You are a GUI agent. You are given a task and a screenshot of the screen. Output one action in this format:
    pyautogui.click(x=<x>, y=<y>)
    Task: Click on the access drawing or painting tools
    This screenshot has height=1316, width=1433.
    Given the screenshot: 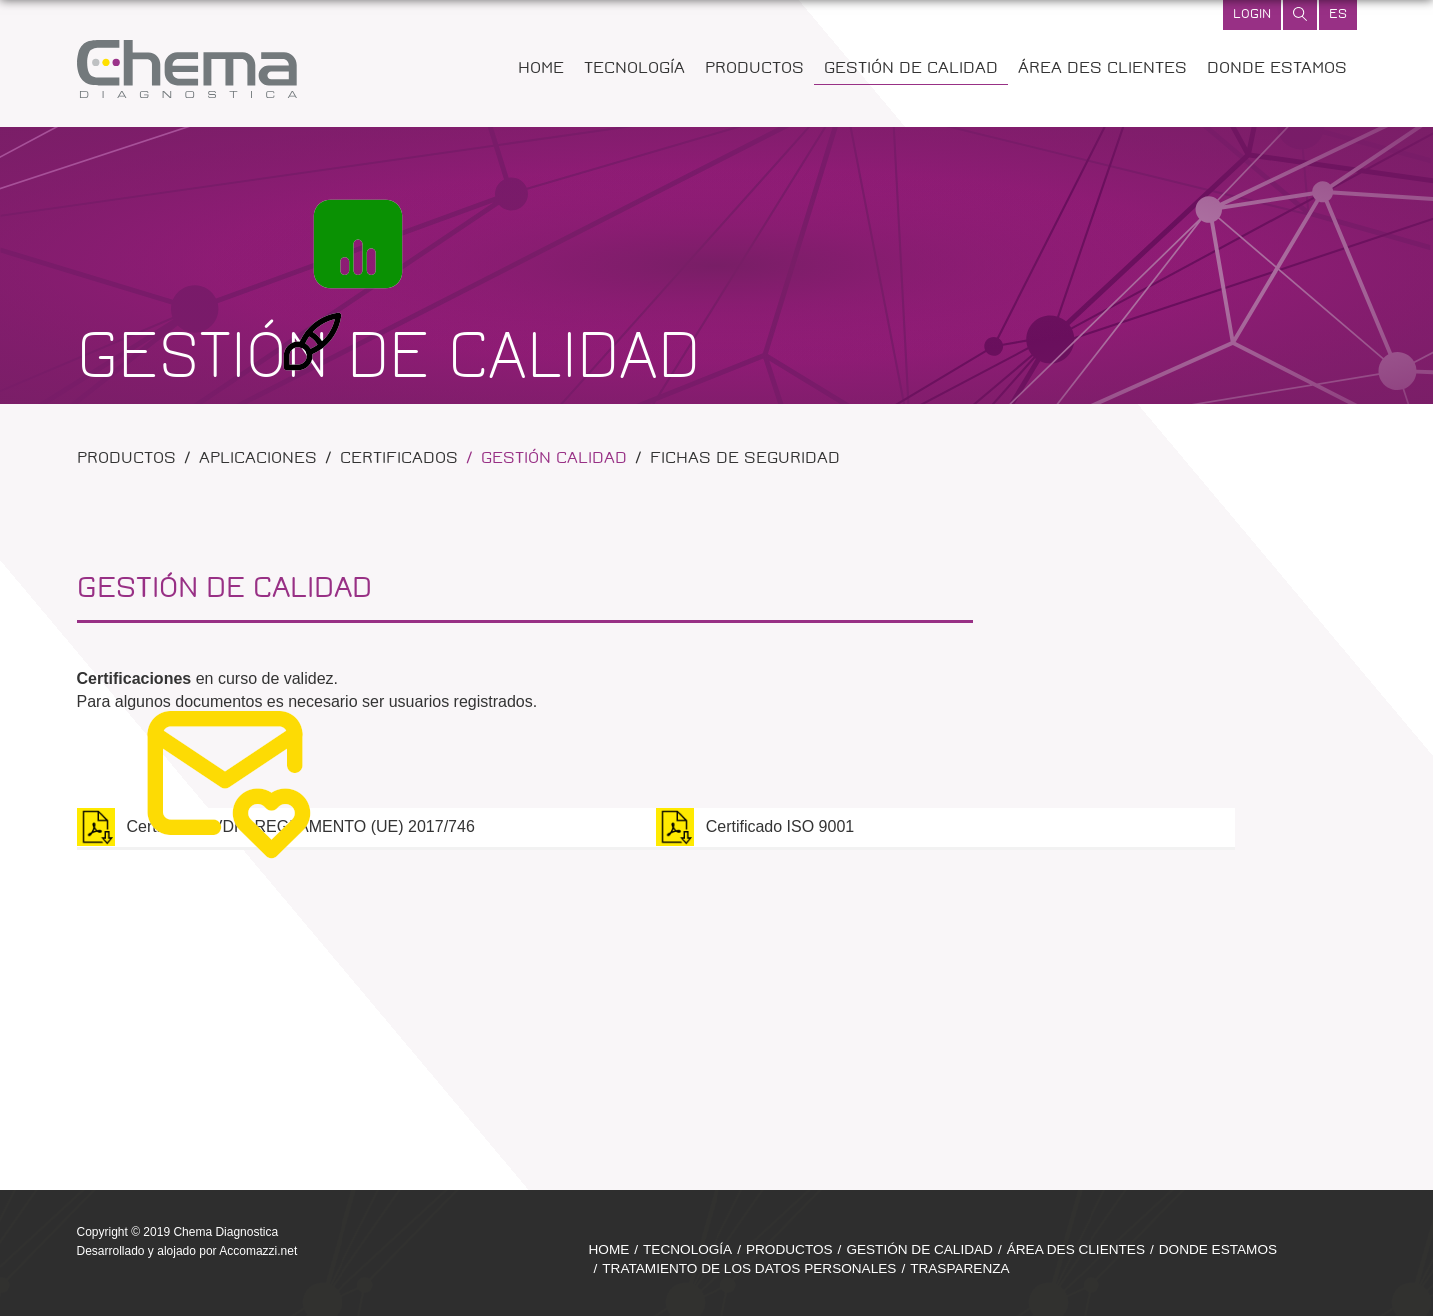 What is the action you would take?
    pyautogui.click(x=312, y=341)
    